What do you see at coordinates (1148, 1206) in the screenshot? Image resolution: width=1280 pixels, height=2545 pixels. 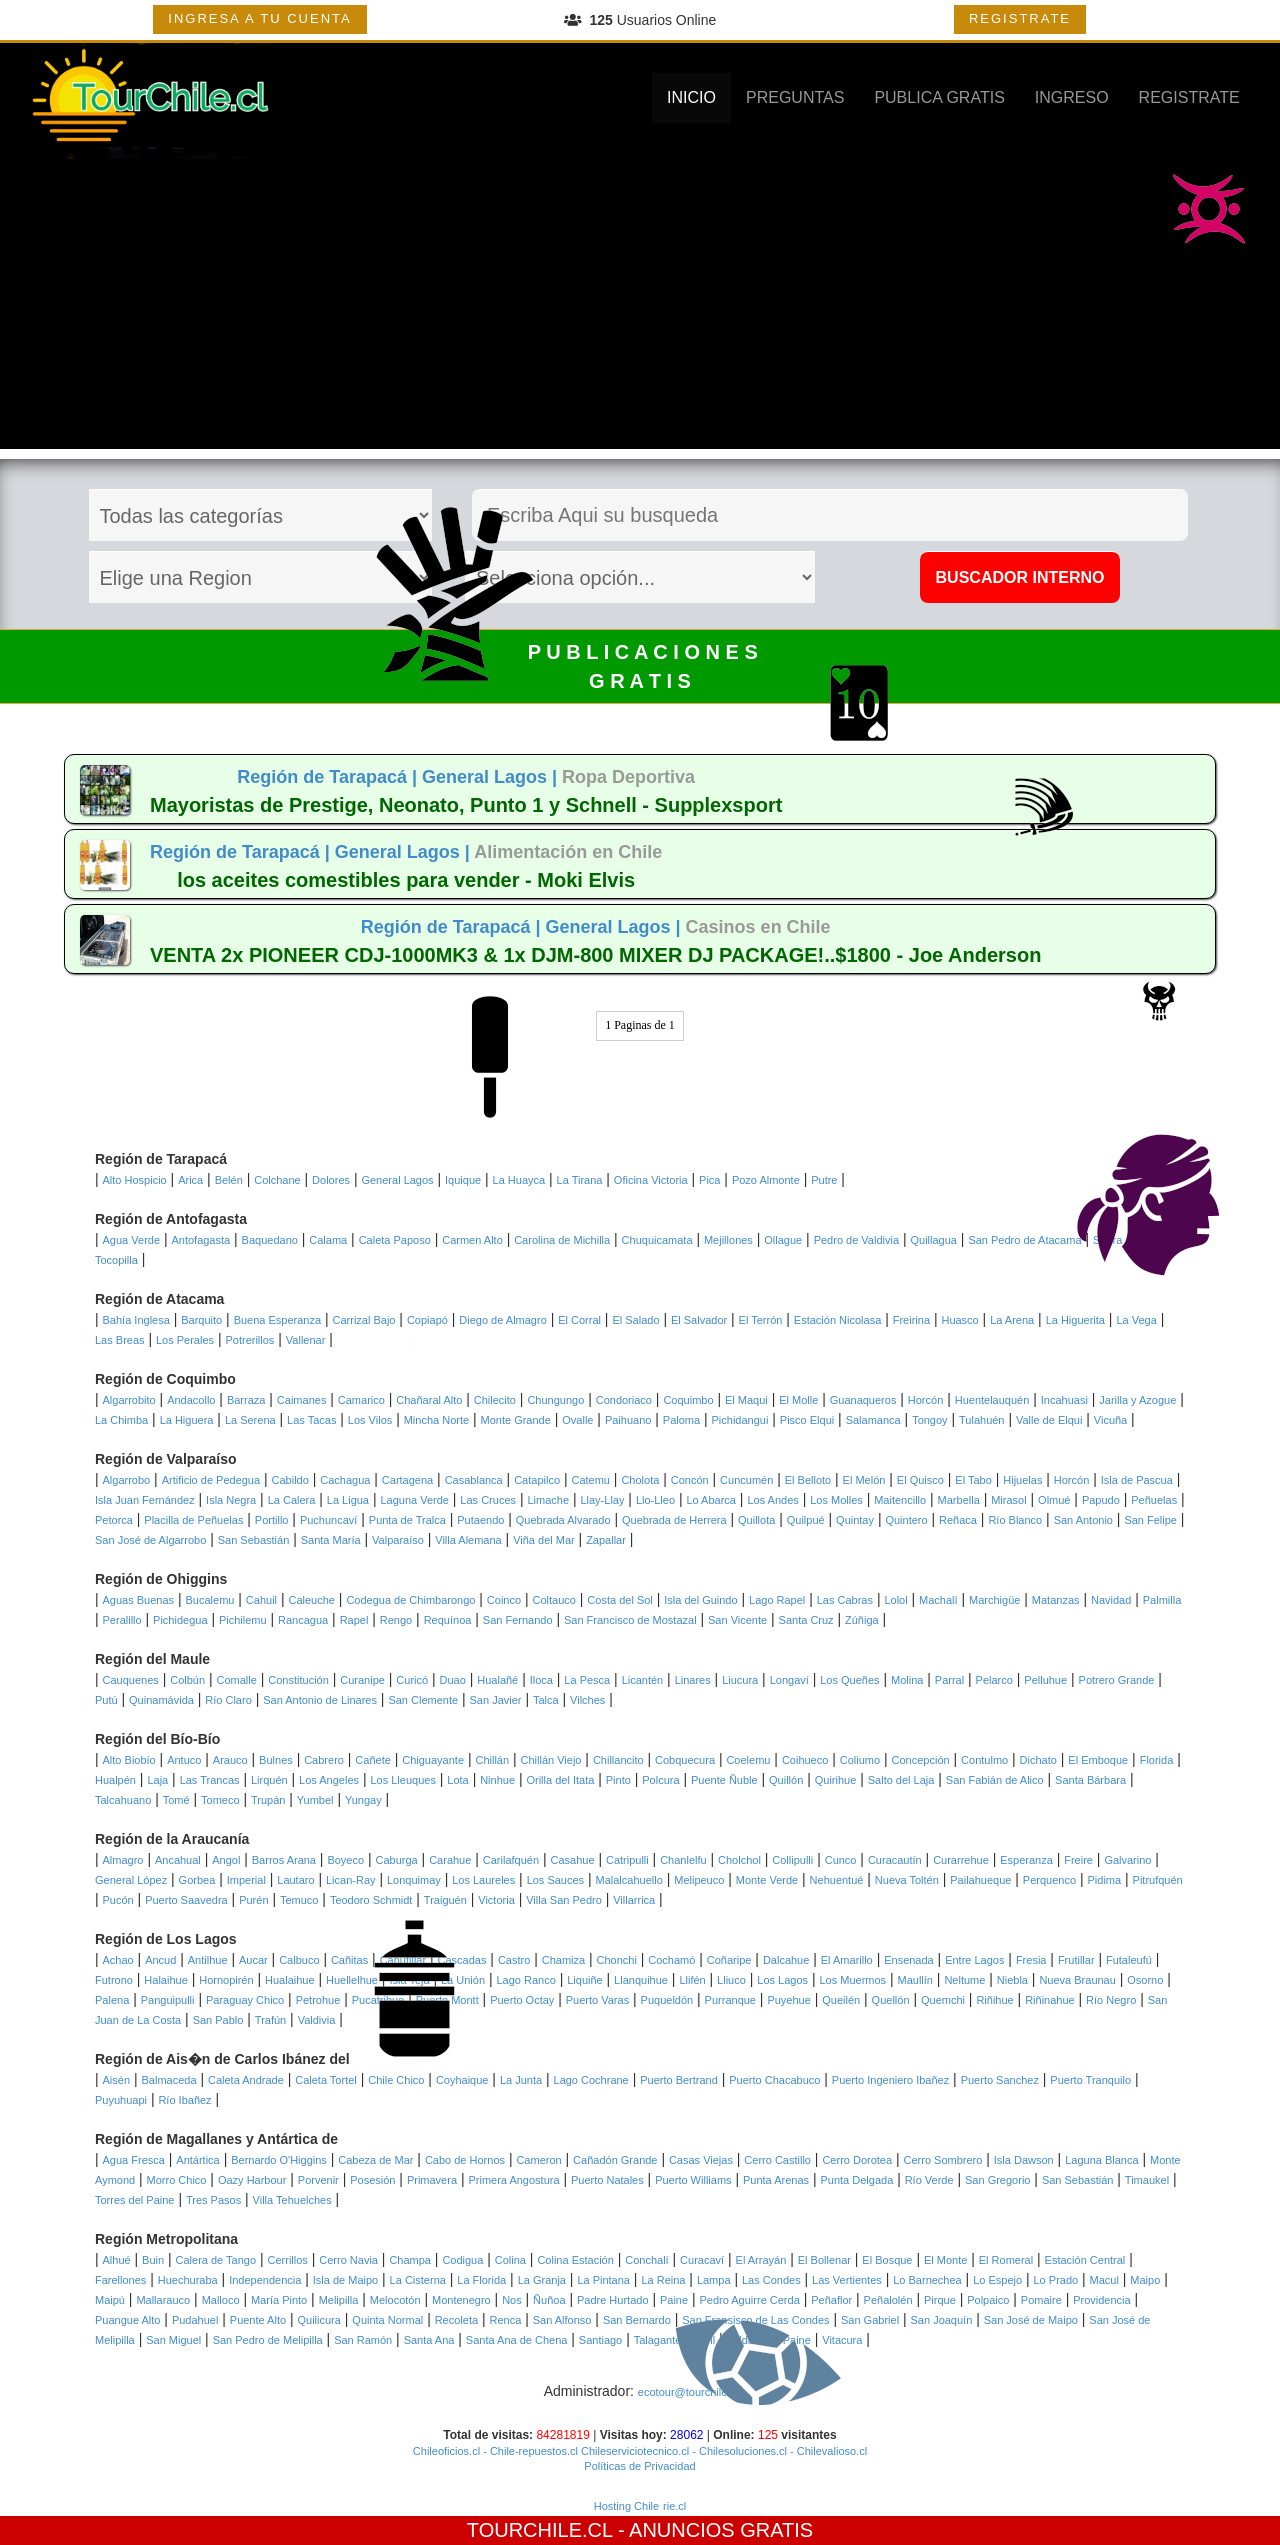 I see `select bandana accessory for character customization` at bounding box center [1148, 1206].